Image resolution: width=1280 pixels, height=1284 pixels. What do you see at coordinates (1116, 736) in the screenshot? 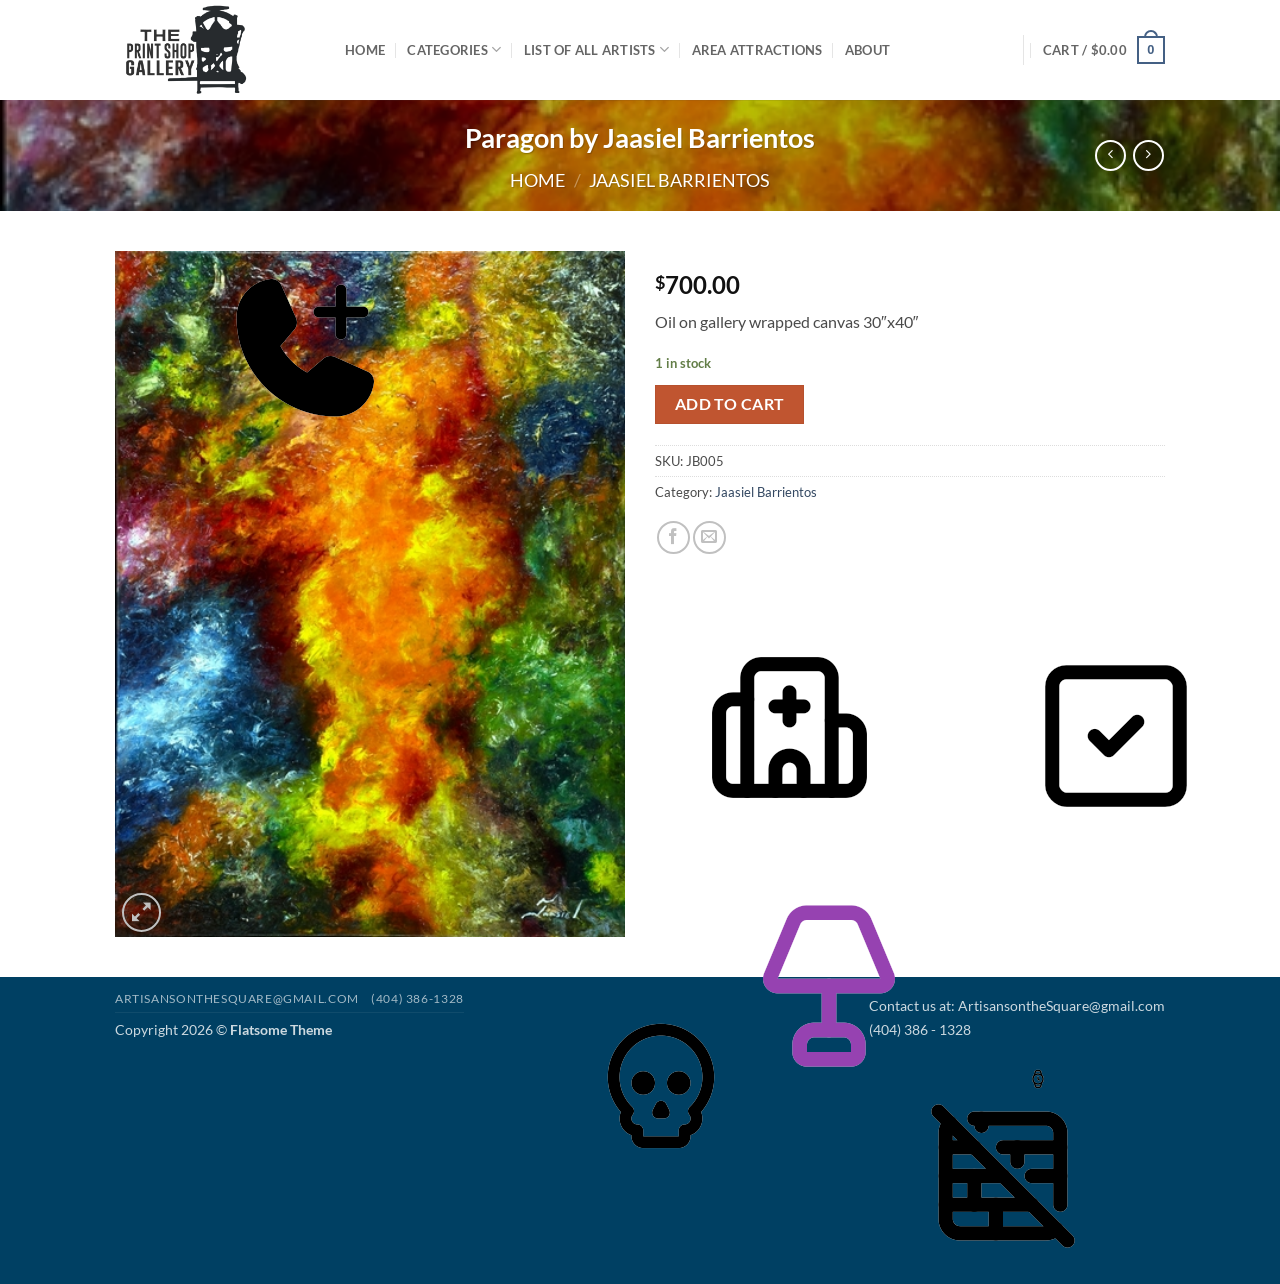
I see `mark item as complete` at bounding box center [1116, 736].